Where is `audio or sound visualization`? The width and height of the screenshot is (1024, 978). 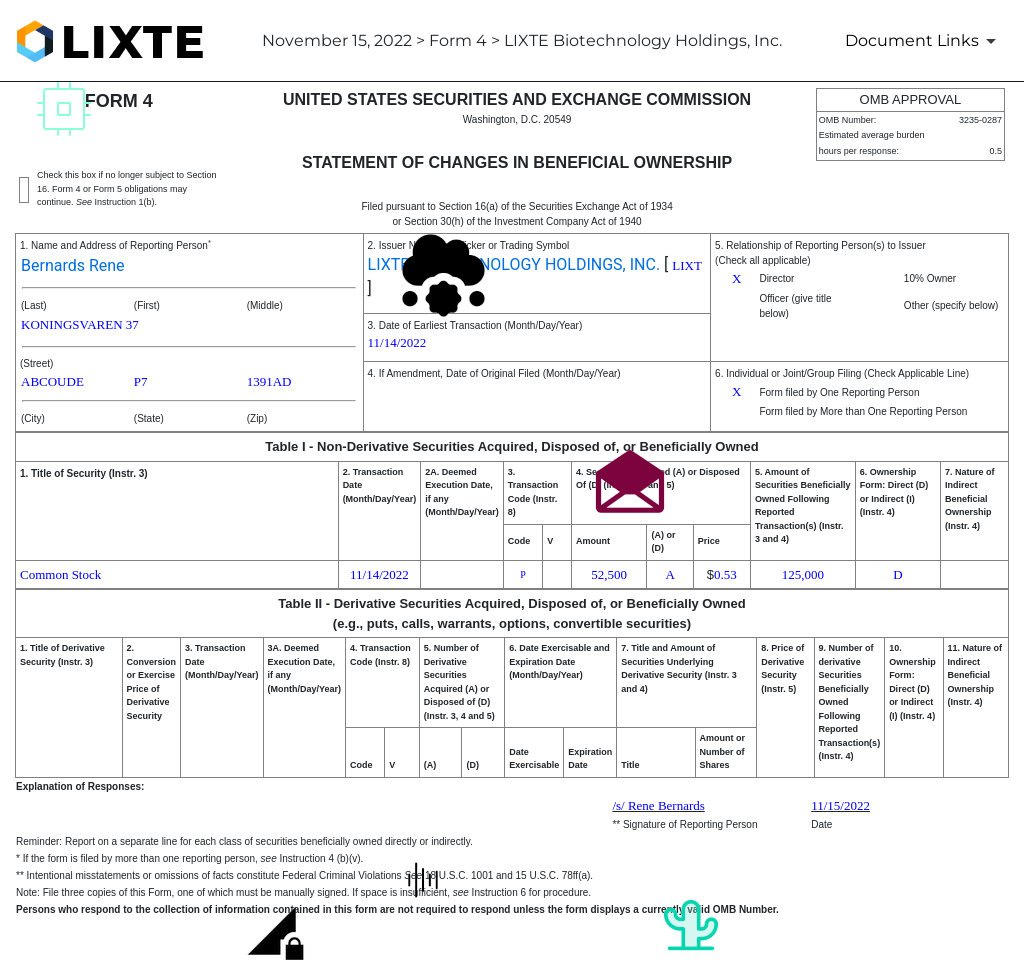 audio or sound visualization is located at coordinates (423, 880).